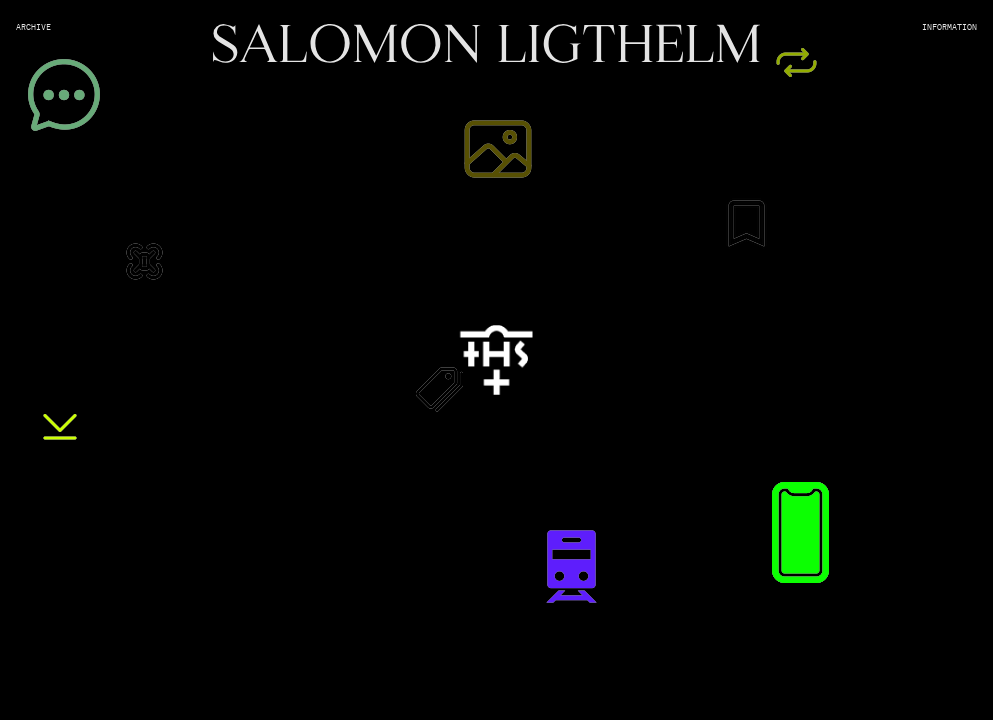 This screenshot has height=720, width=993. What do you see at coordinates (796, 62) in the screenshot?
I see `enable repeat or loop playback` at bounding box center [796, 62].